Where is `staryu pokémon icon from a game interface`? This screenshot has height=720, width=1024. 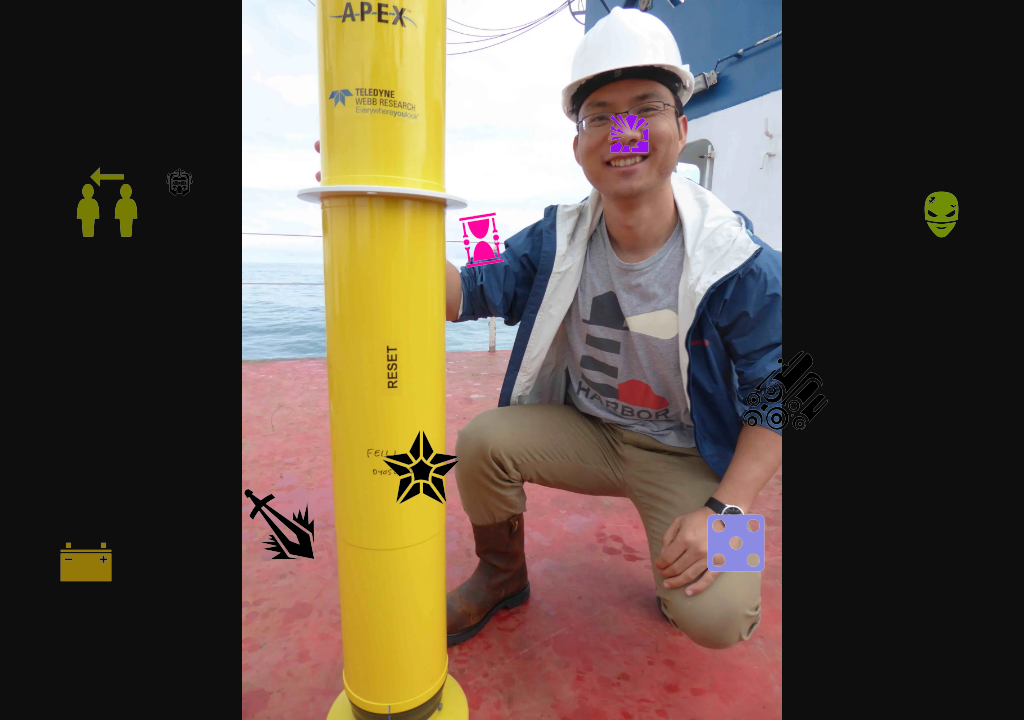 staryu pokémon icon from a game interface is located at coordinates (421, 467).